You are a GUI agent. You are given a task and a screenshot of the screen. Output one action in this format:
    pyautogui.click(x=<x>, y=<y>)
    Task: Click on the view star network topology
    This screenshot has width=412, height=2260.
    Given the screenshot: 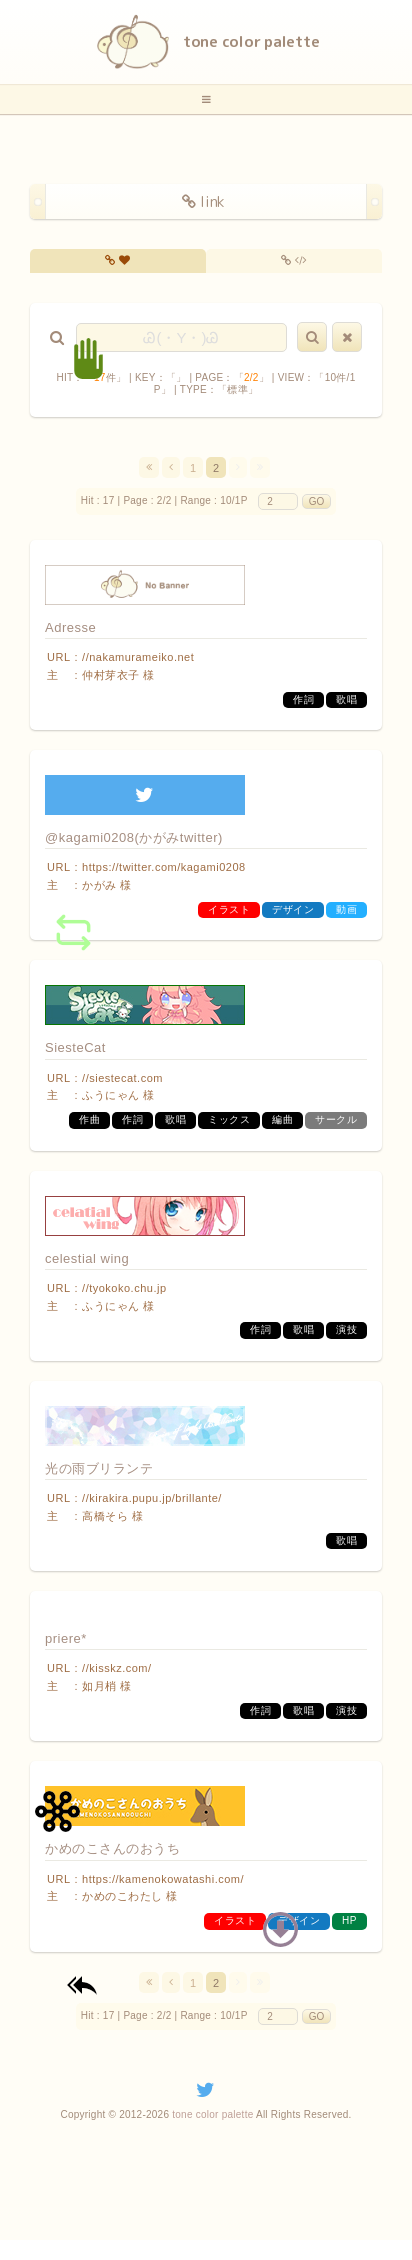 What is the action you would take?
    pyautogui.click(x=57, y=1811)
    